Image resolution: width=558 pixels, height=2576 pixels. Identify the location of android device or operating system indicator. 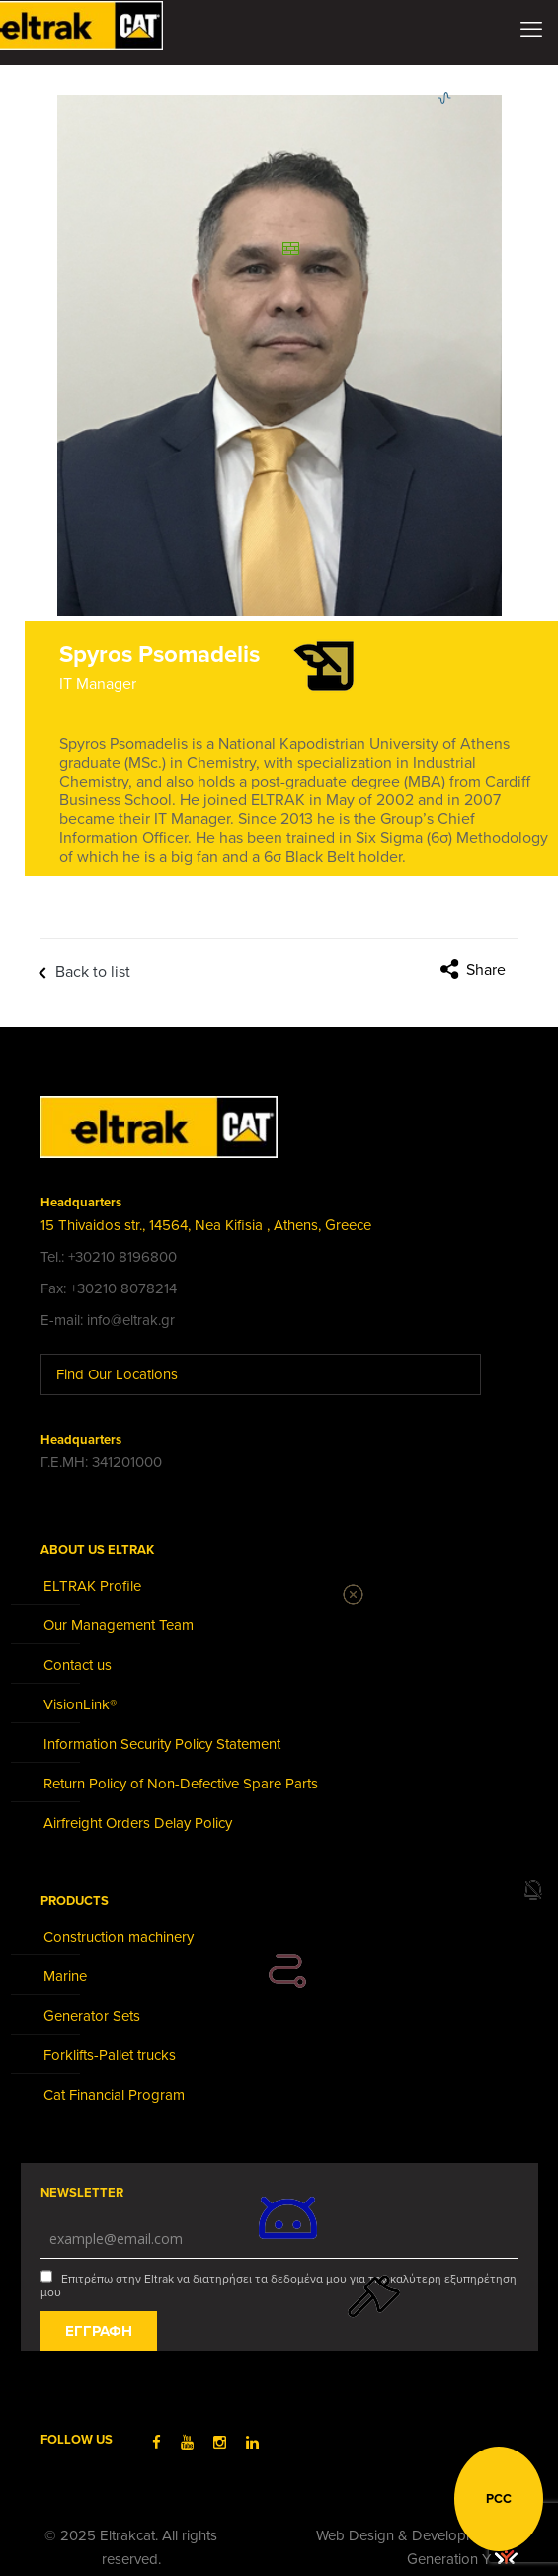
(287, 2219).